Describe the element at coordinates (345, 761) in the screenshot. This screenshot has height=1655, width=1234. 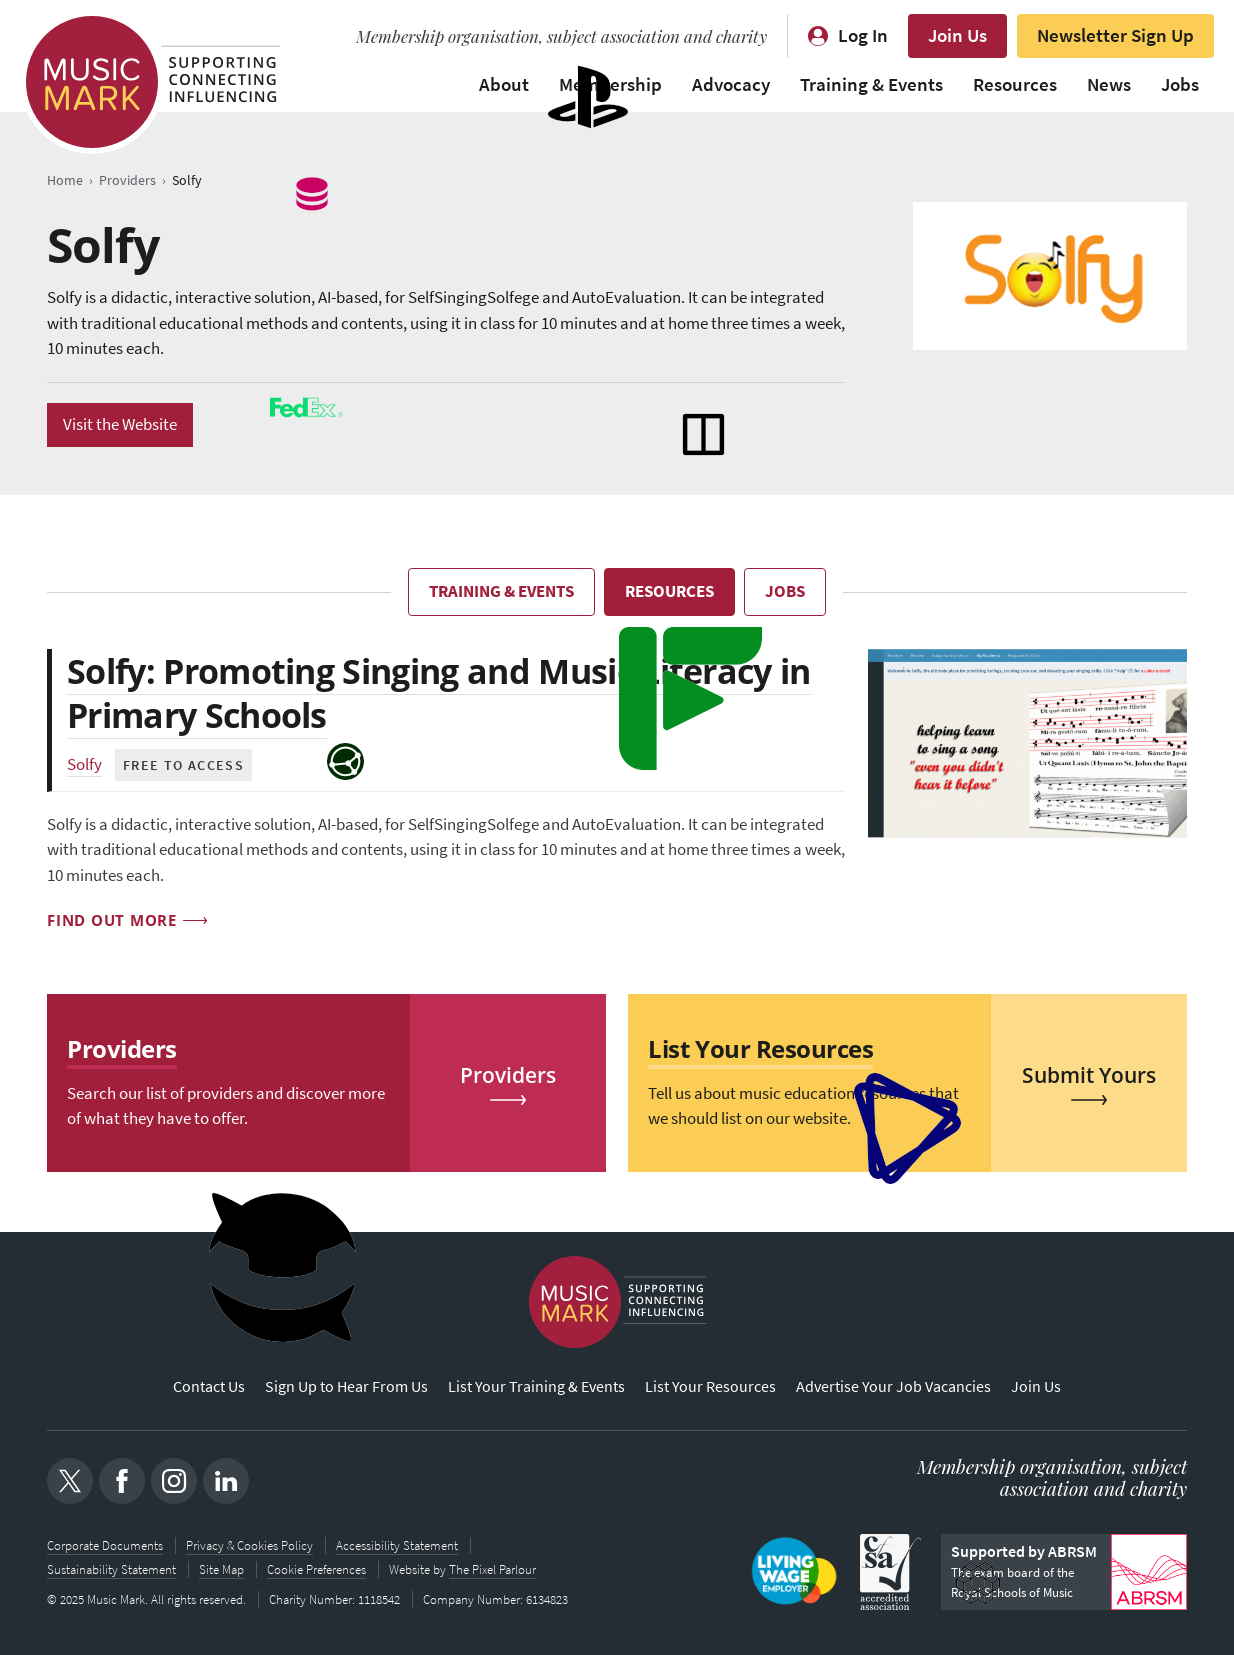
I see `open syncthing file synchronization app` at that location.